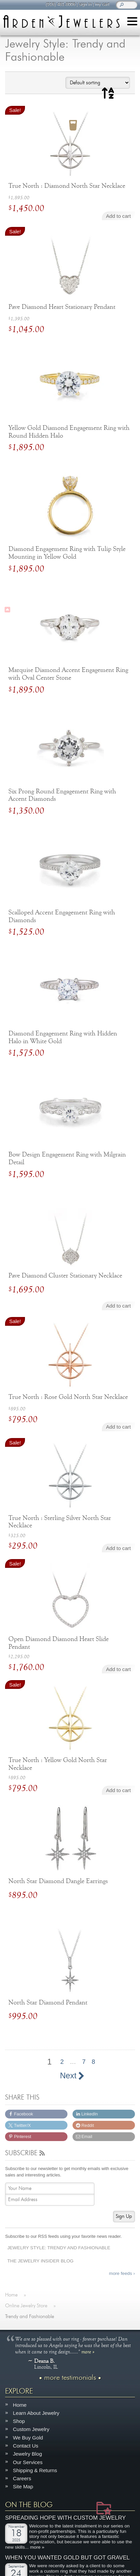 This screenshot has width=140, height=2576. I want to click on access your starred or favorite folder, so click(104, 2508).